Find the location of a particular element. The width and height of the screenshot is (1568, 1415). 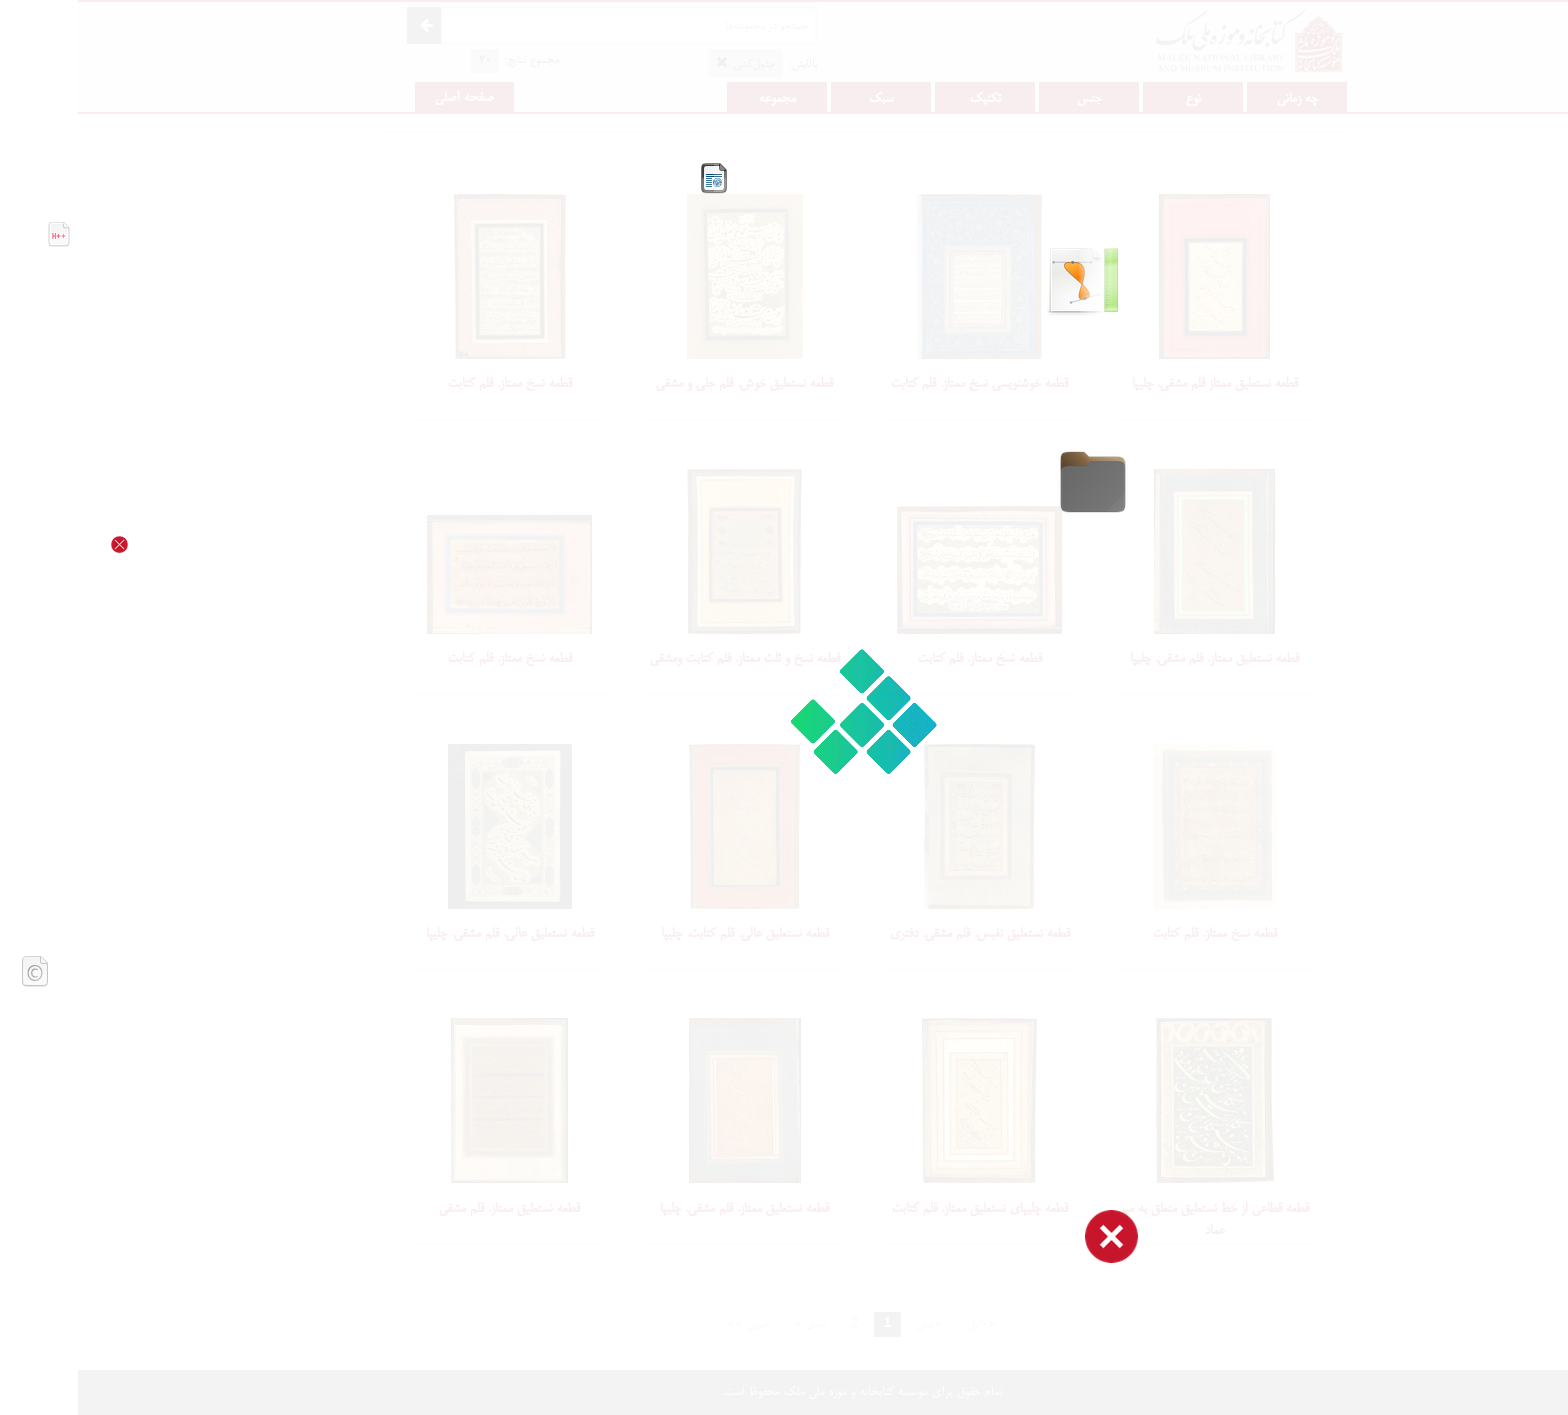

indicates a file cannot be synced to Dropbox is located at coordinates (119, 544).